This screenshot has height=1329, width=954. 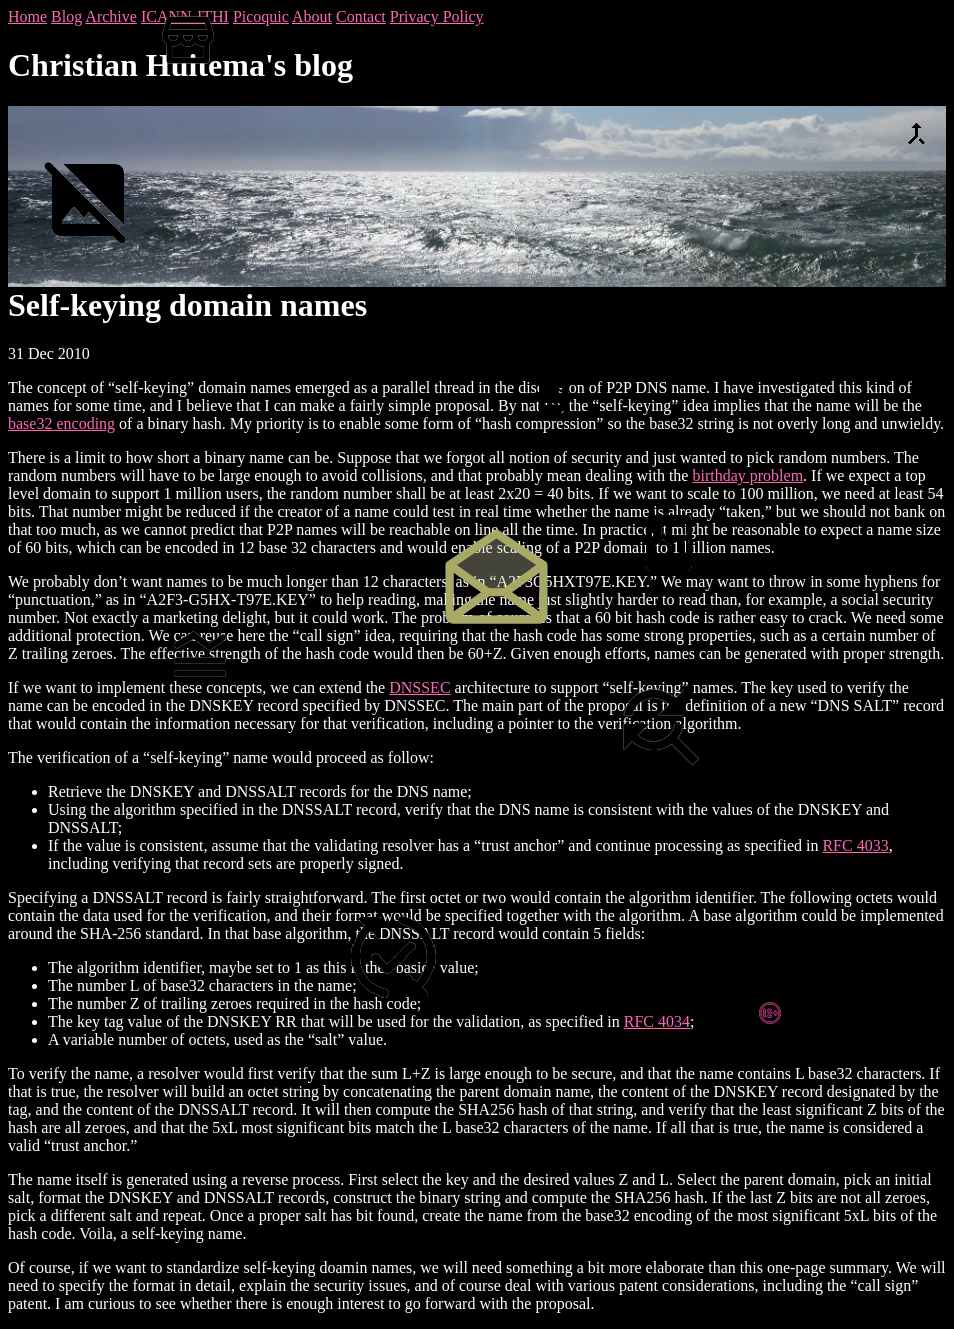 What do you see at coordinates (770, 1013) in the screenshot?
I see `indicates content rated for ages 12 and older` at bounding box center [770, 1013].